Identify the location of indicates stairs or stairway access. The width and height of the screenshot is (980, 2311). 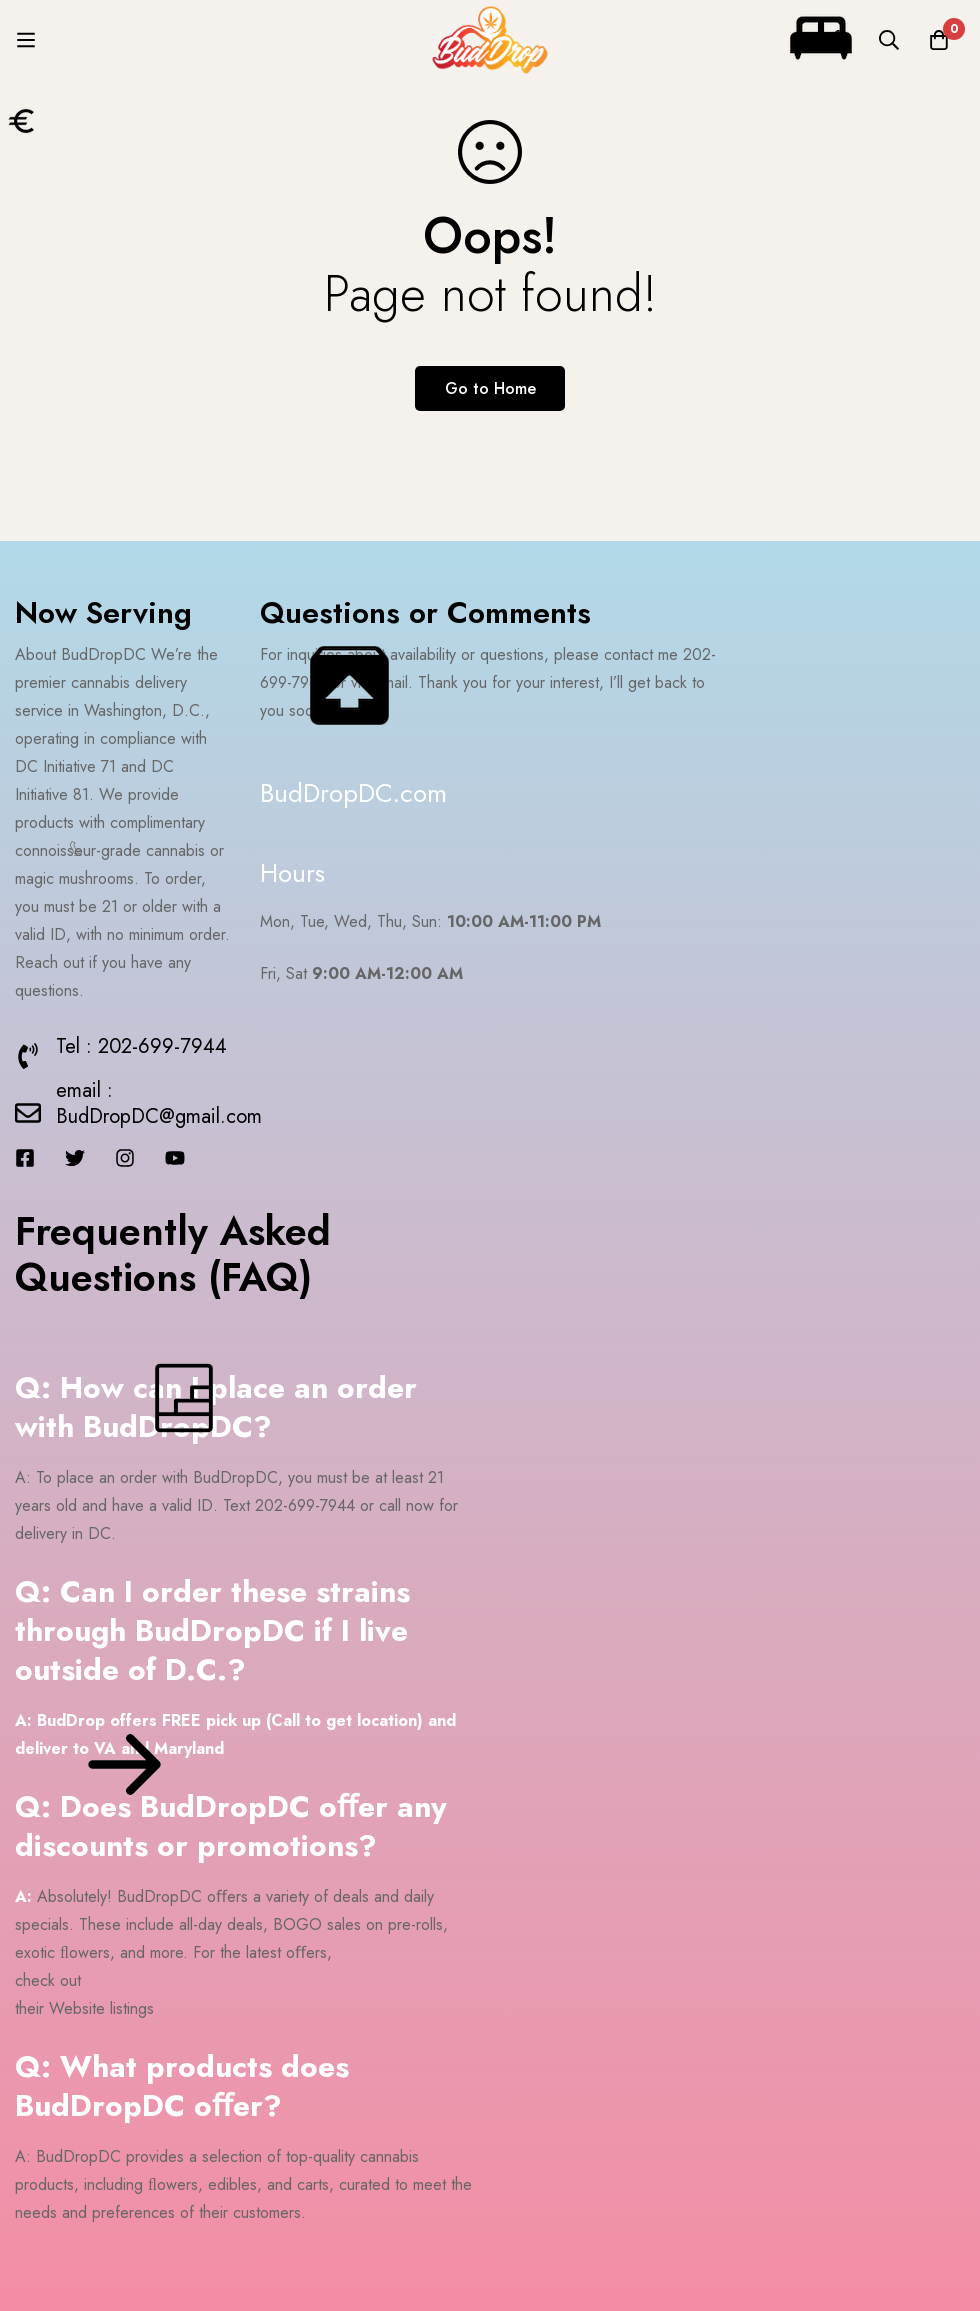
(184, 1398).